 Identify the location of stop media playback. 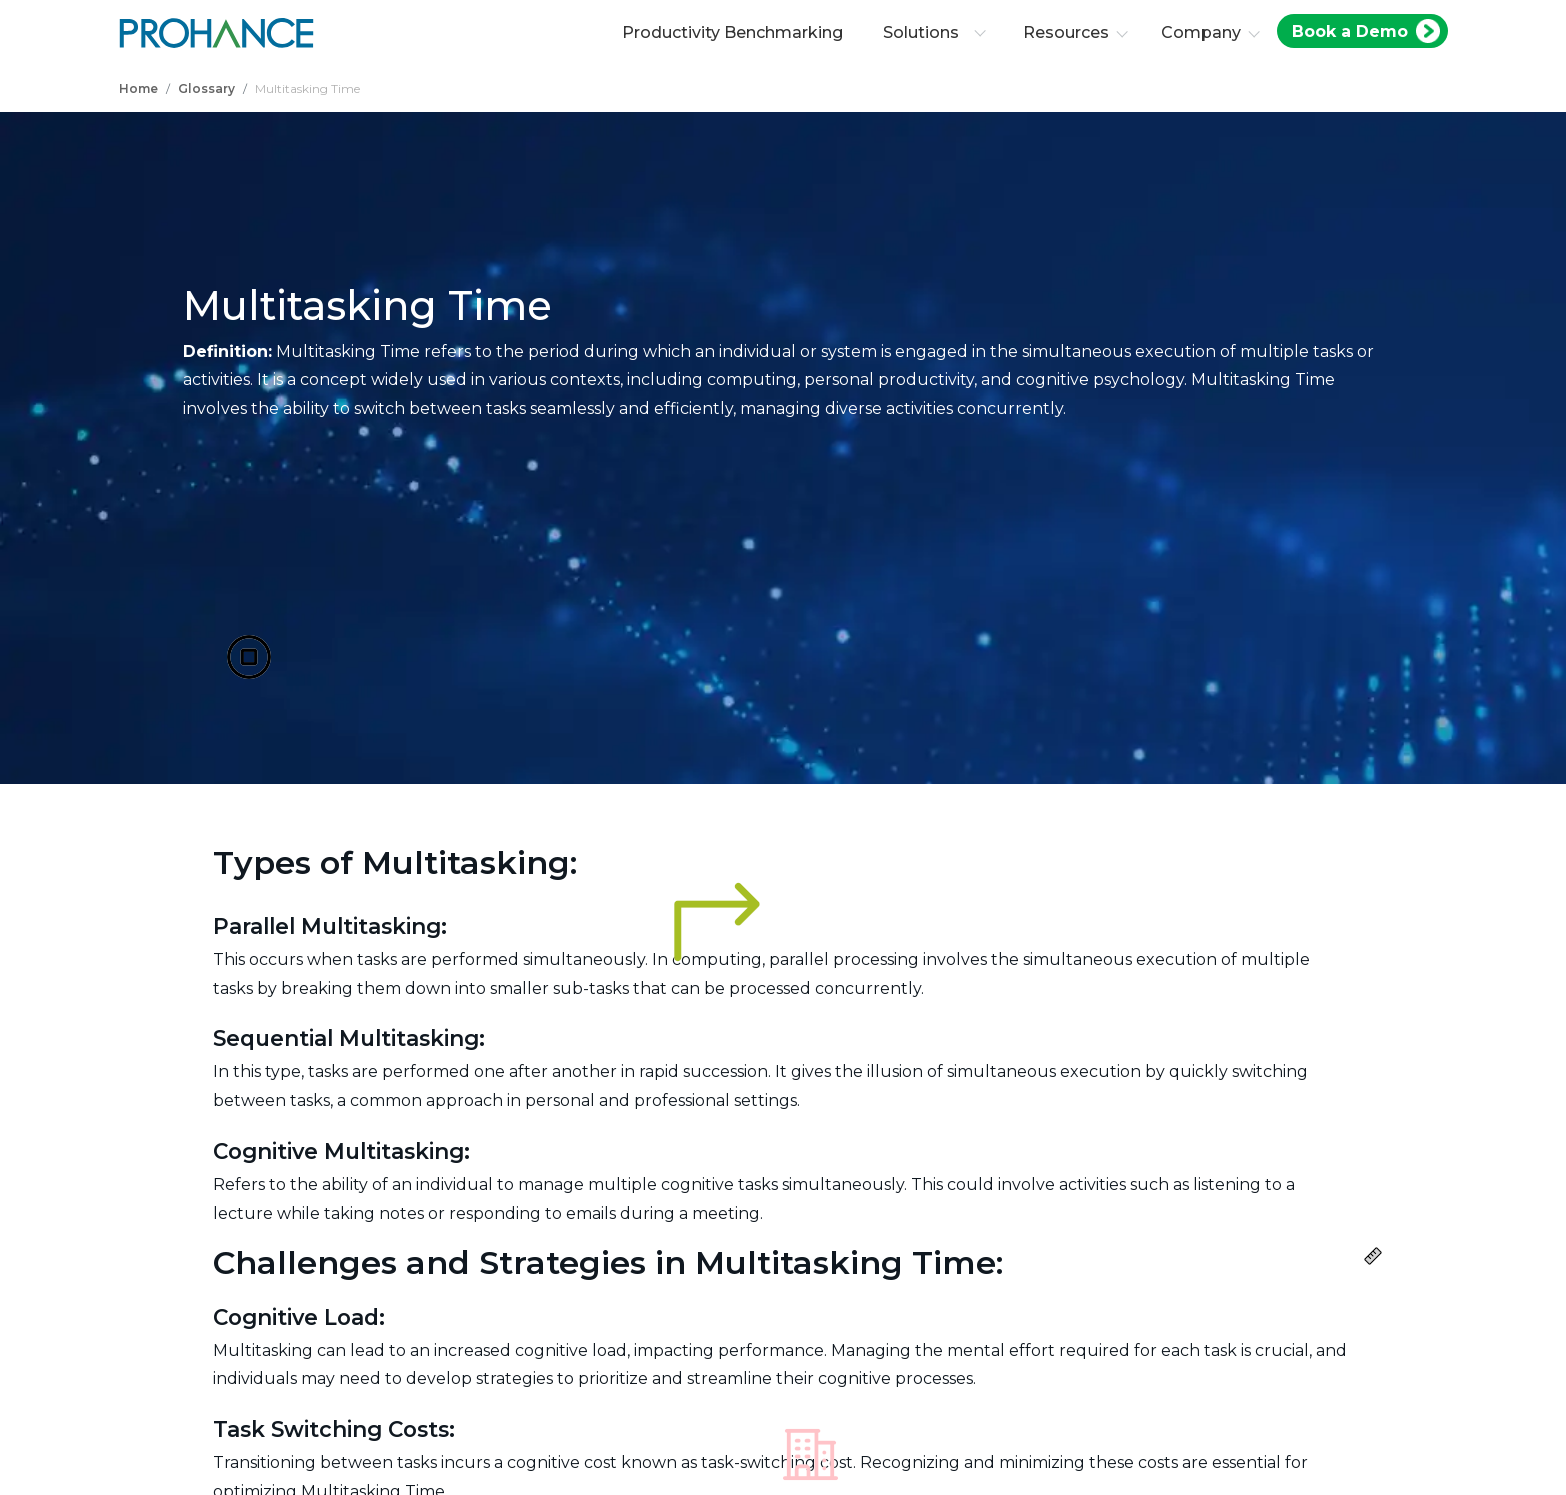
(249, 657).